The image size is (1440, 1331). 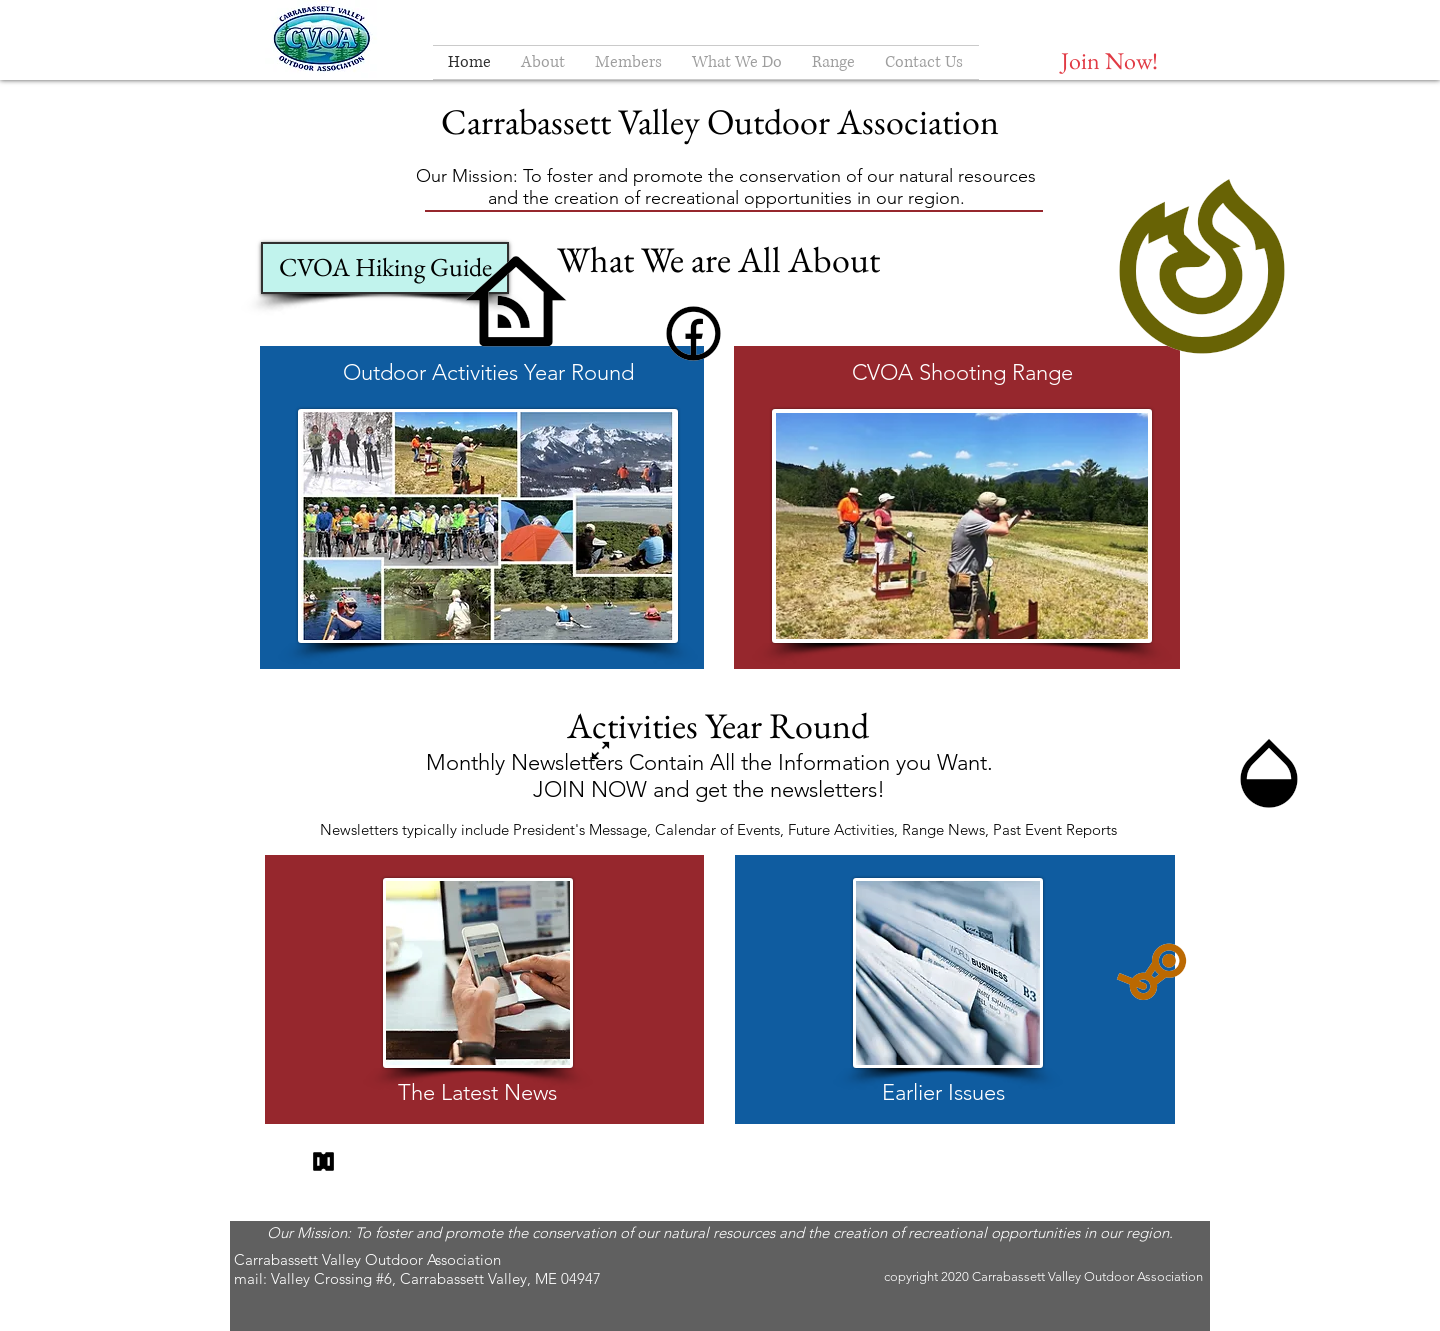 I want to click on adjust color contrast settings, so click(x=1269, y=776).